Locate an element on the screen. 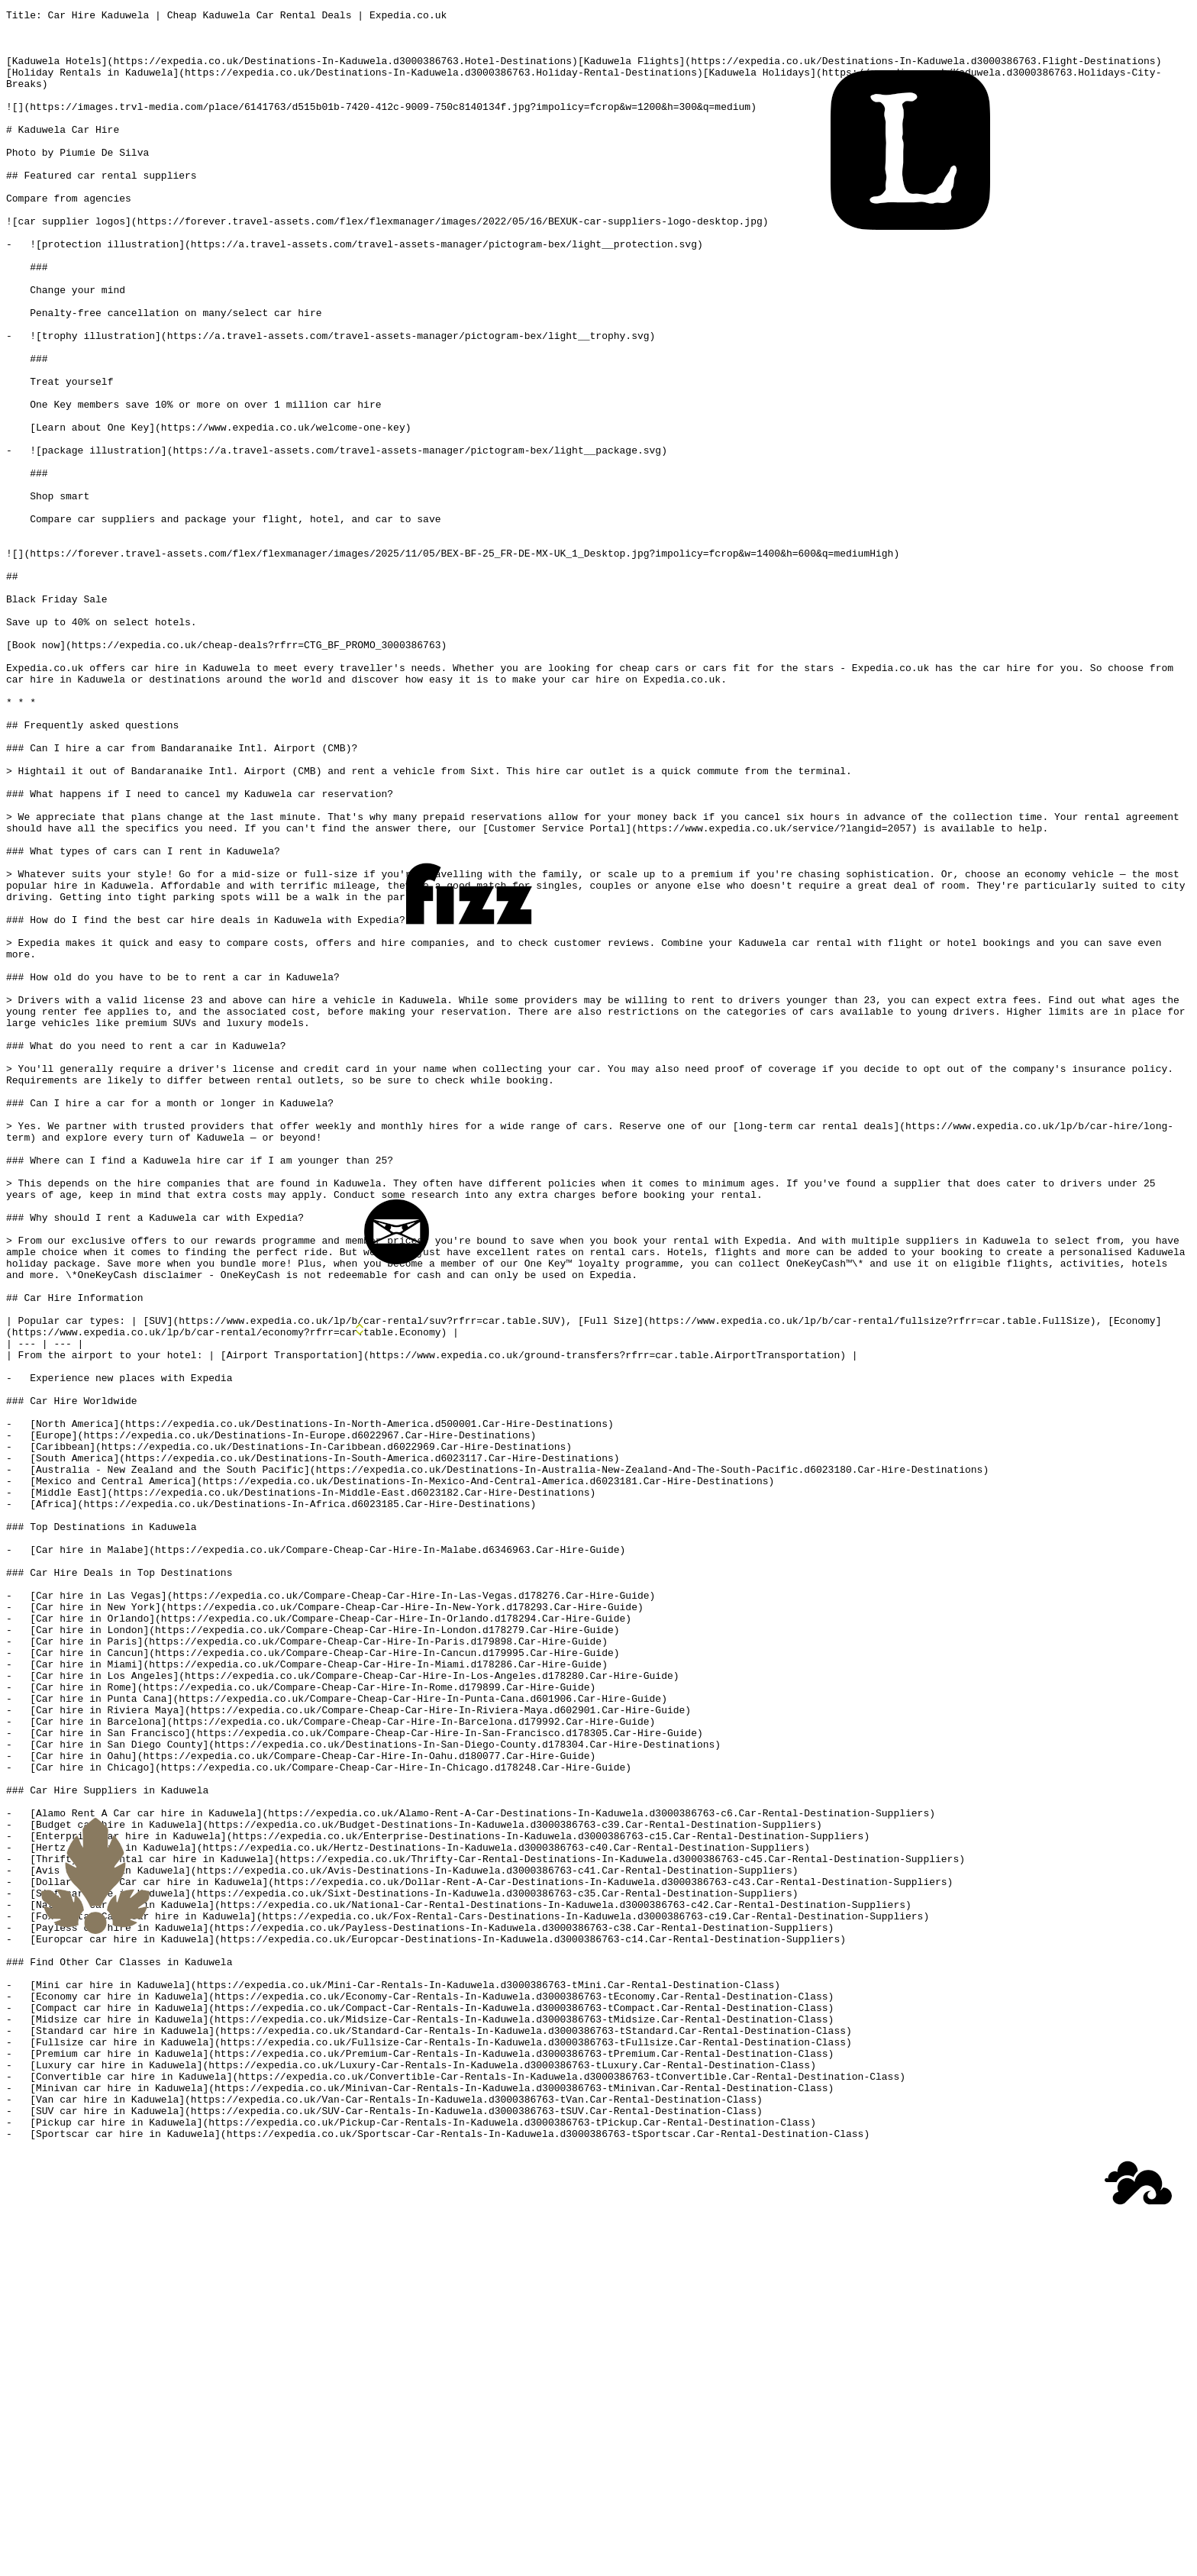 Image resolution: width=1197 pixels, height=2576 pixels. expand or collapse content vertically is located at coordinates (360, 1329).